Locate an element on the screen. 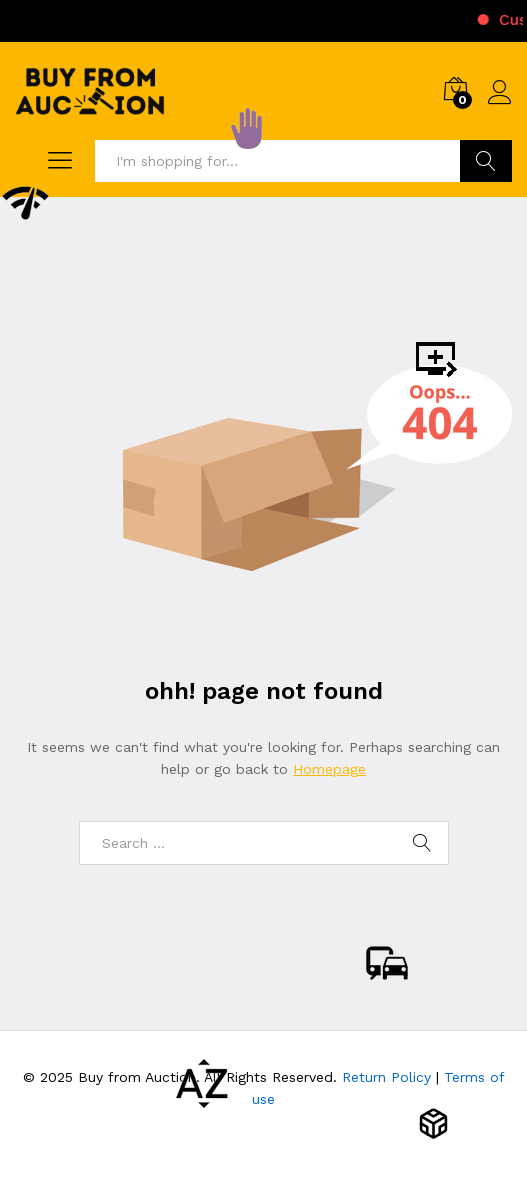 This screenshot has width=527, height=1190. add current media to play next in queue is located at coordinates (435, 358).